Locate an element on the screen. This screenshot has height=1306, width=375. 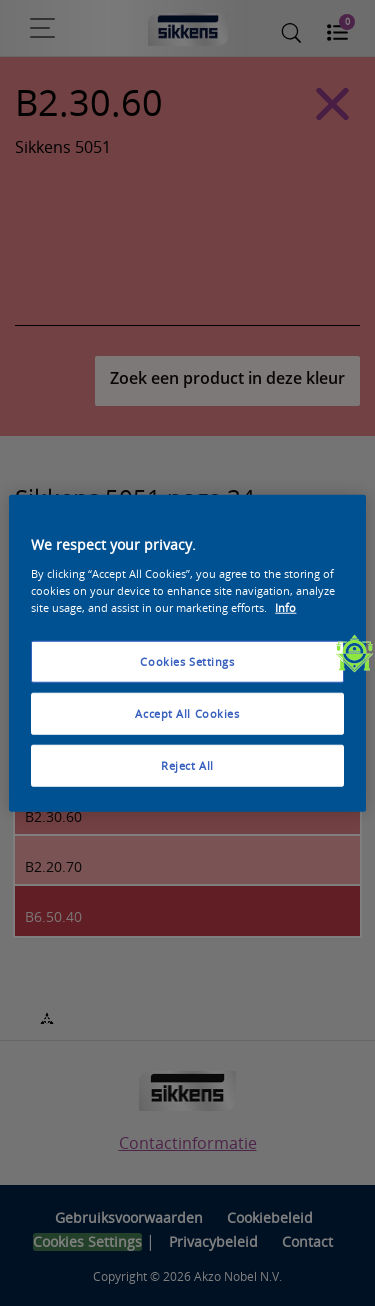
indicates advanced or level three achievement status is located at coordinates (47, 1018).